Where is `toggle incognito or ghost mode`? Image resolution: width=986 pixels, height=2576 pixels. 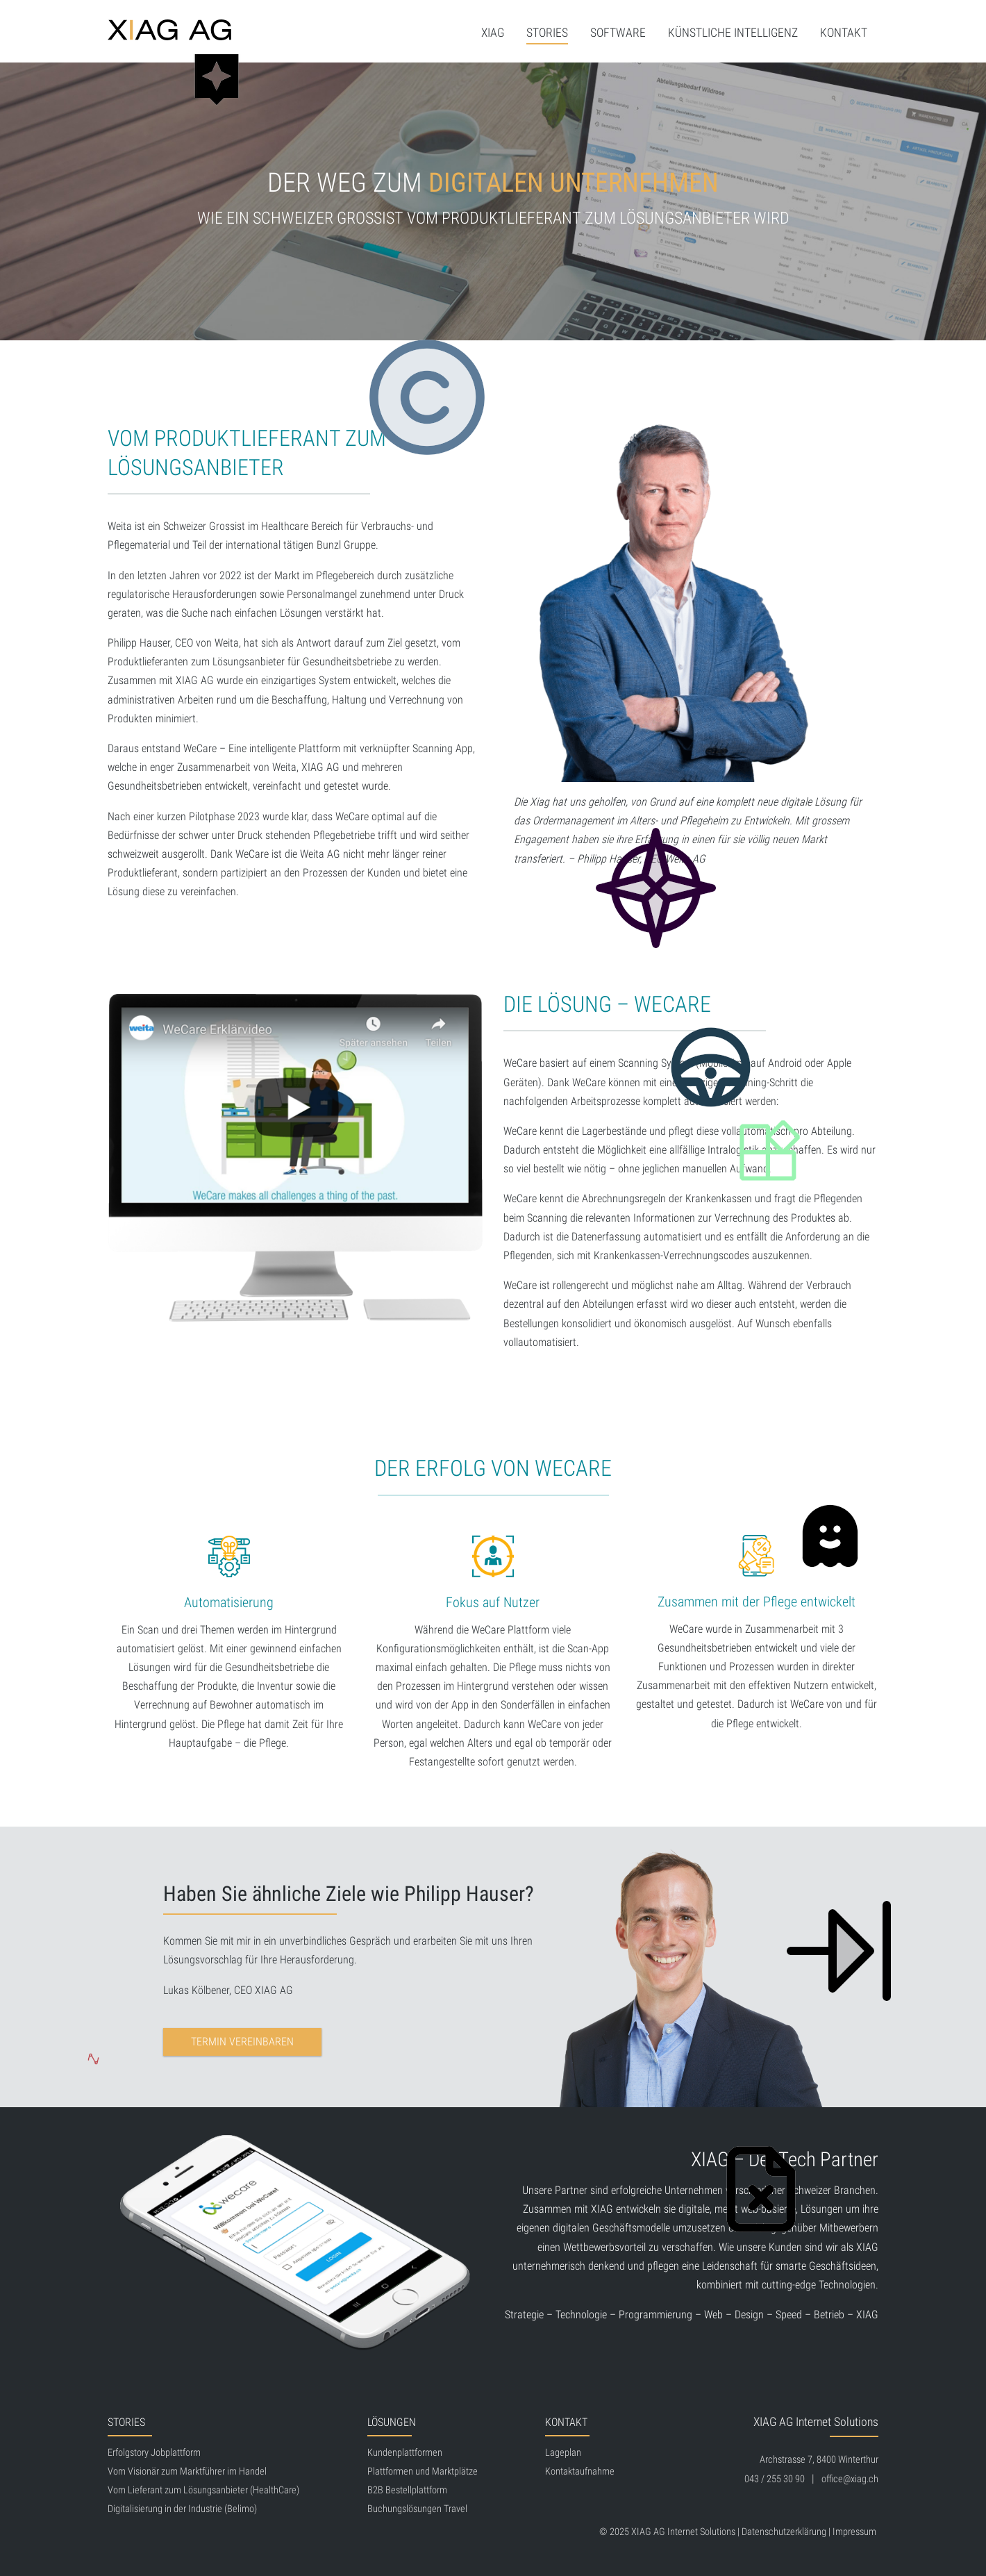 toggle incognito or ghost mode is located at coordinates (830, 1536).